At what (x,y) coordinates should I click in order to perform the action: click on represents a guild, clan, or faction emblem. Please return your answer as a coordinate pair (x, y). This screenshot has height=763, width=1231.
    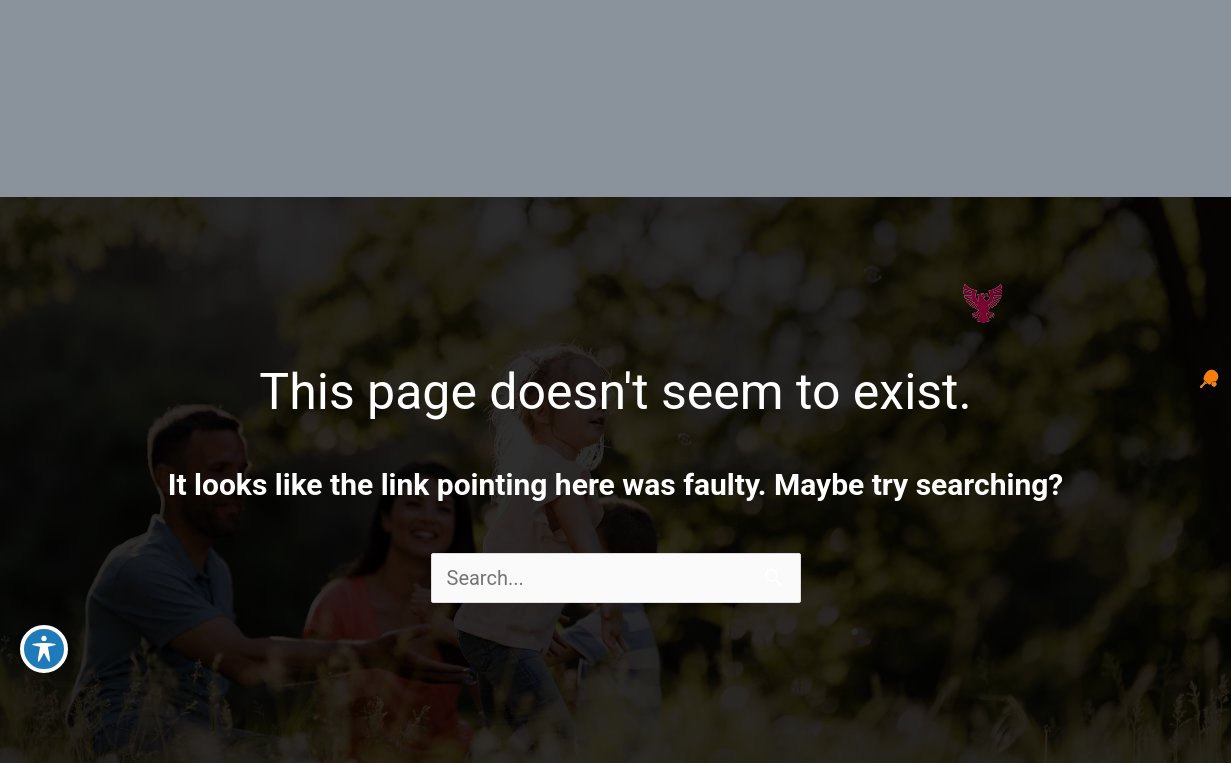
    Looking at the image, I should click on (982, 302).